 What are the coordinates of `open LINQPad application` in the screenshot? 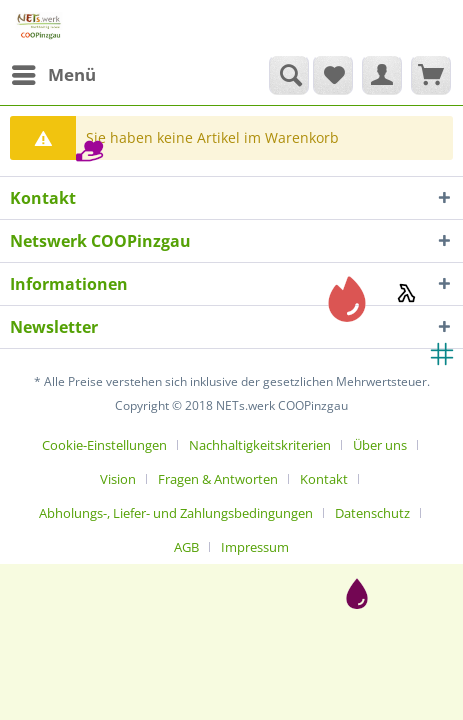 It's located at (406, 293).